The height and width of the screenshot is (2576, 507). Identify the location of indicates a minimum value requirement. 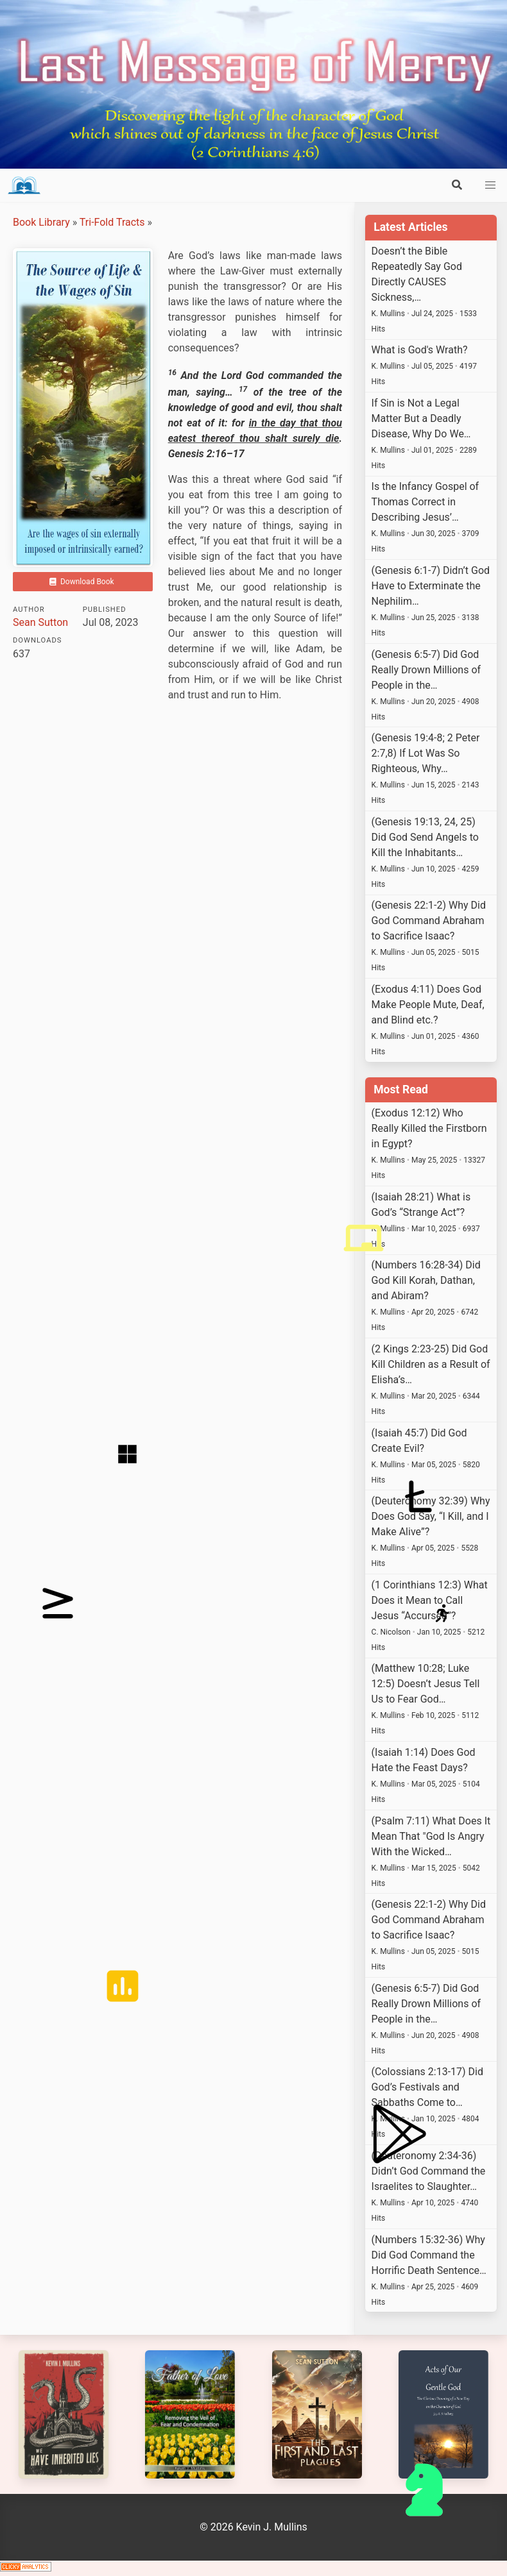
(58, 1603).